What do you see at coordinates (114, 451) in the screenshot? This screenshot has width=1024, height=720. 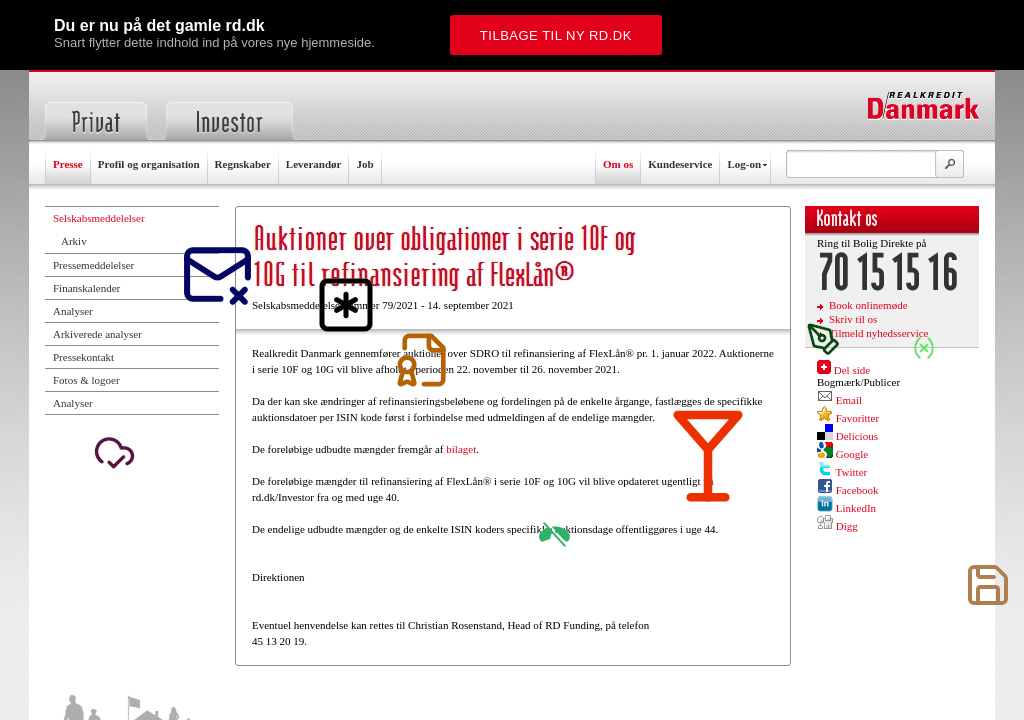 I see `file successfully synced to cloud` at bounding box center [114, 451].